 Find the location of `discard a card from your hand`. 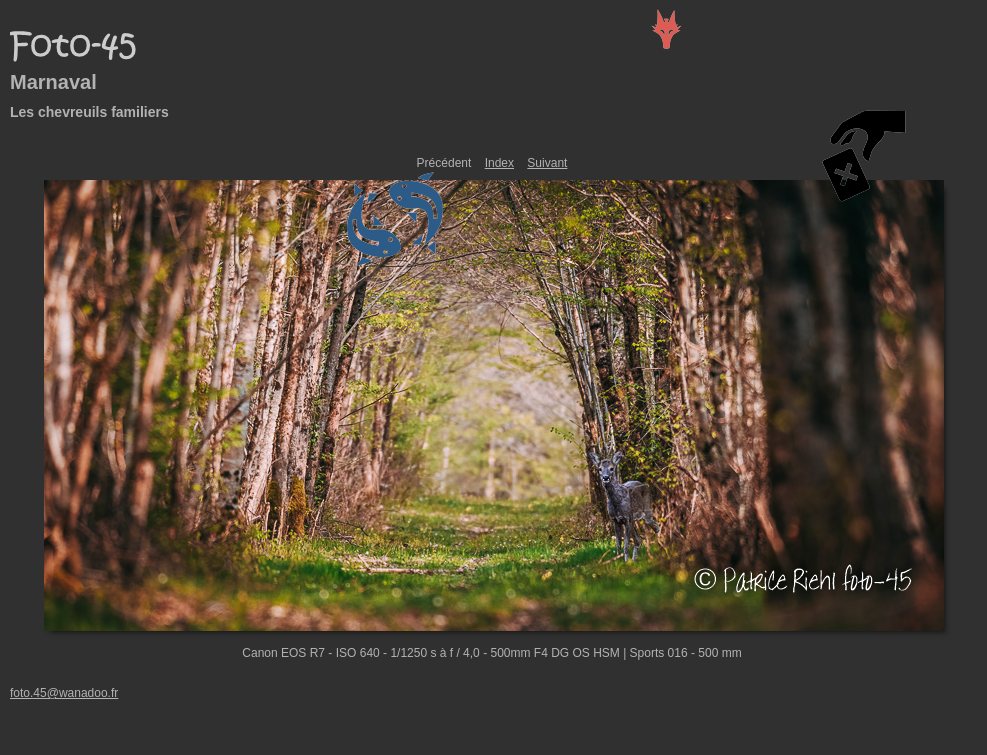

discard a card from your hand is located at coordinates (860, 156).